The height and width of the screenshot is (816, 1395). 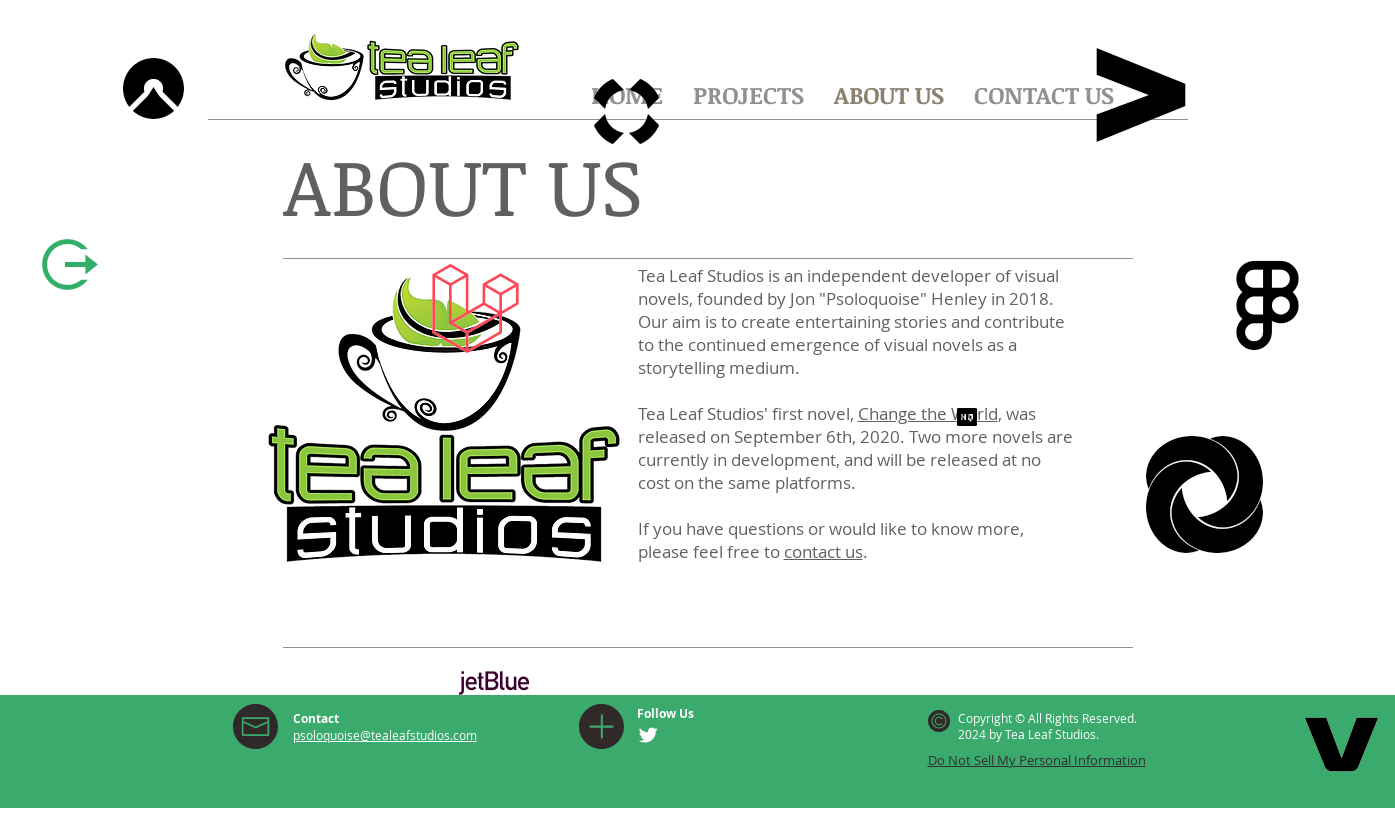 I want to click on log out of your account, so click(x=67, y=264).